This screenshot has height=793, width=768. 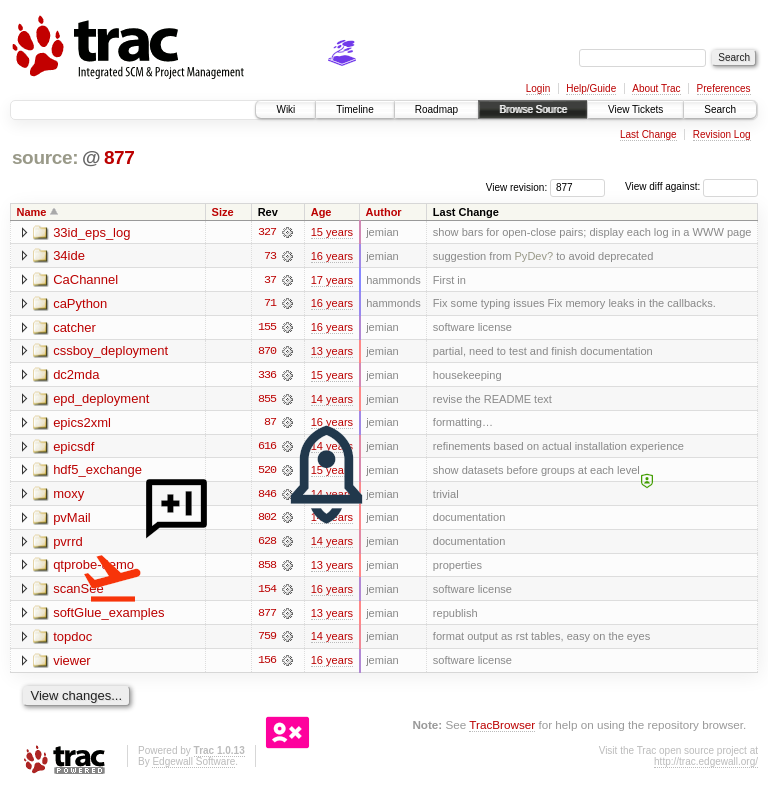 I want to click on open Microsoft Sway application, so click(x=342, y=53).